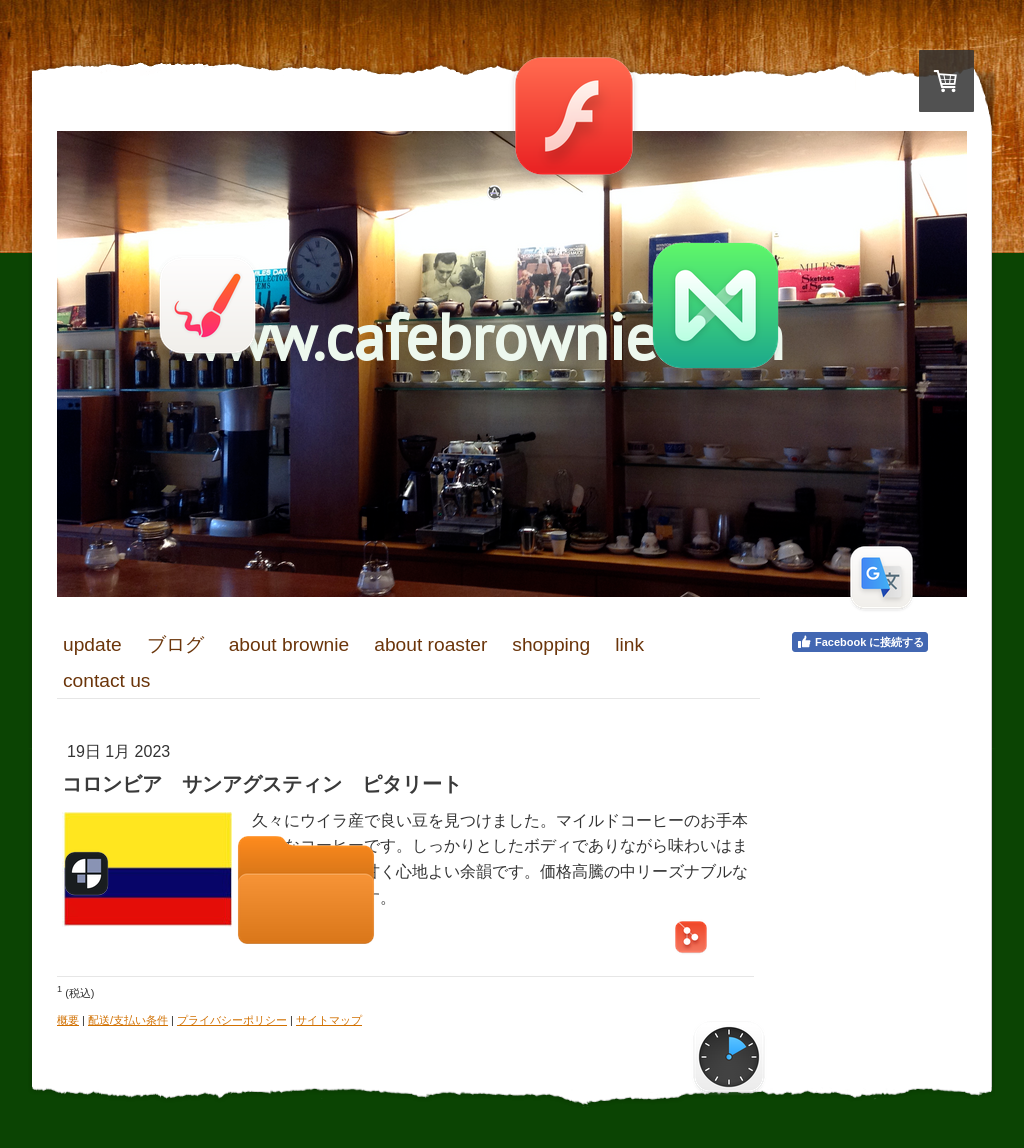 The width and height of the screenshot is (1024, 1148). What do you see at coordinates (691, 937) in the screenshot?
I see `open git version control application` at bounding box center [691, 937].